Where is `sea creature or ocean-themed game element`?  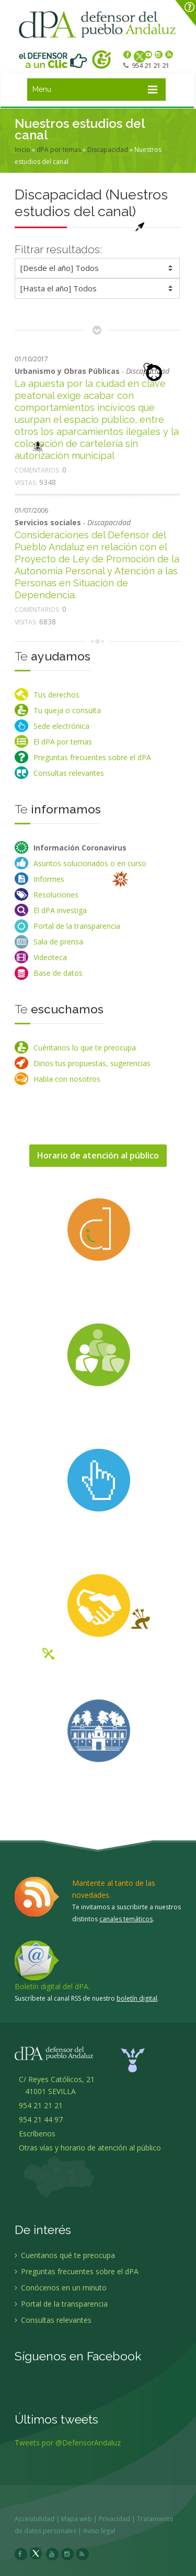 sea creature or ocean-themed game element is located at coordinates (38, 446).